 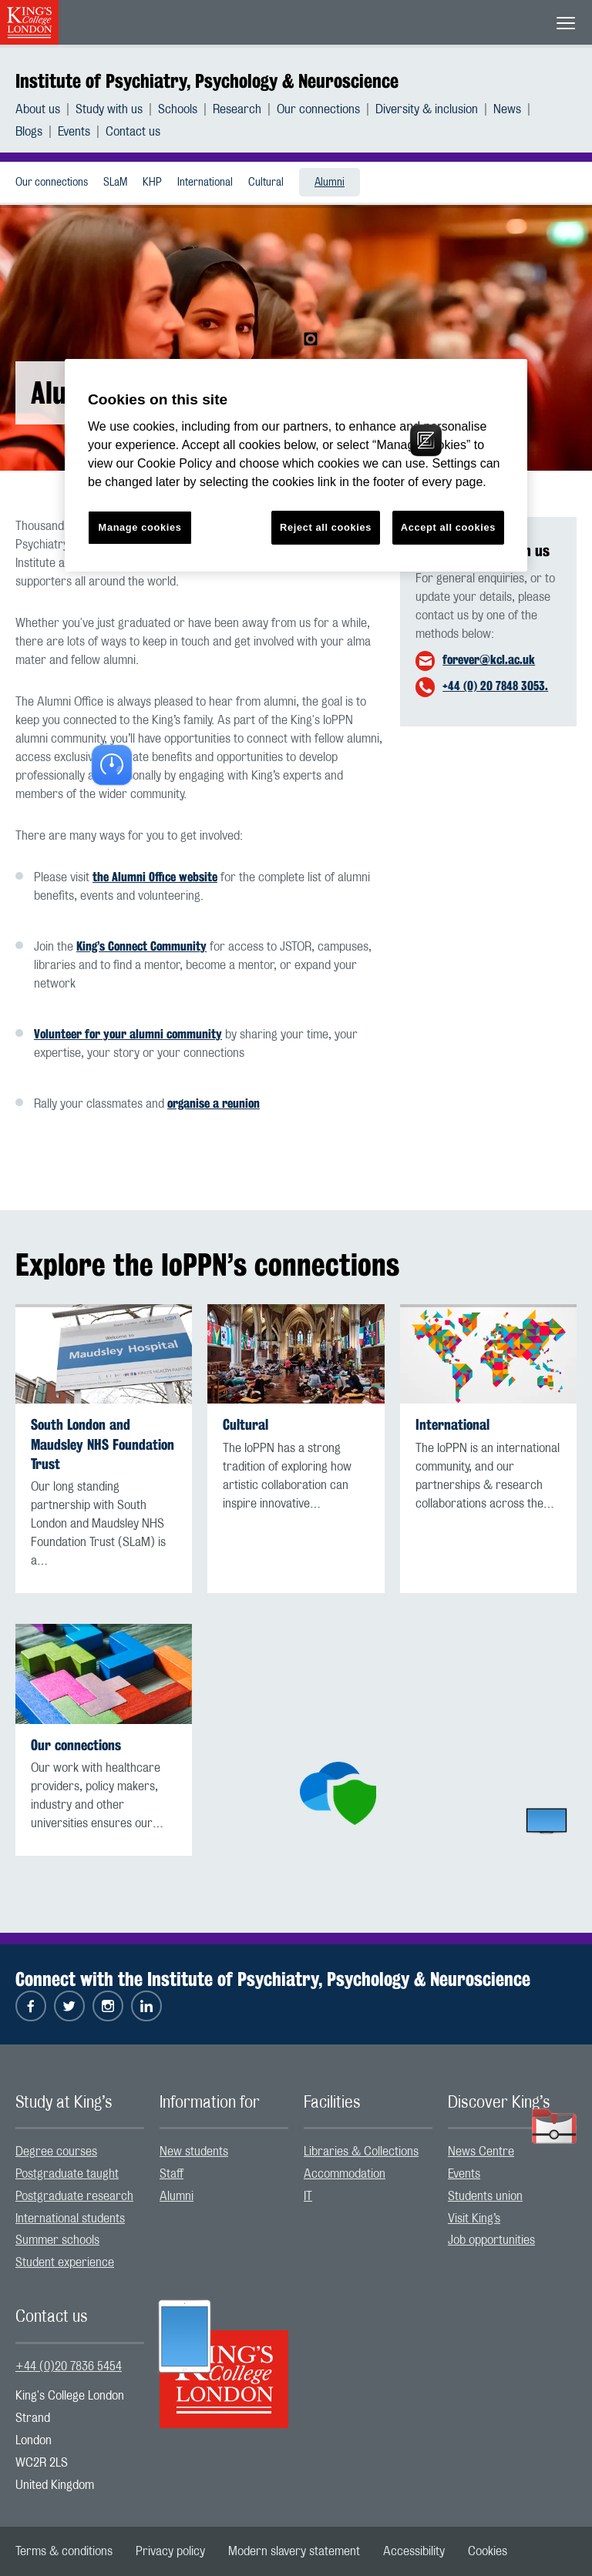 I want to click on open zed code editor, so click(x=426, y=440).